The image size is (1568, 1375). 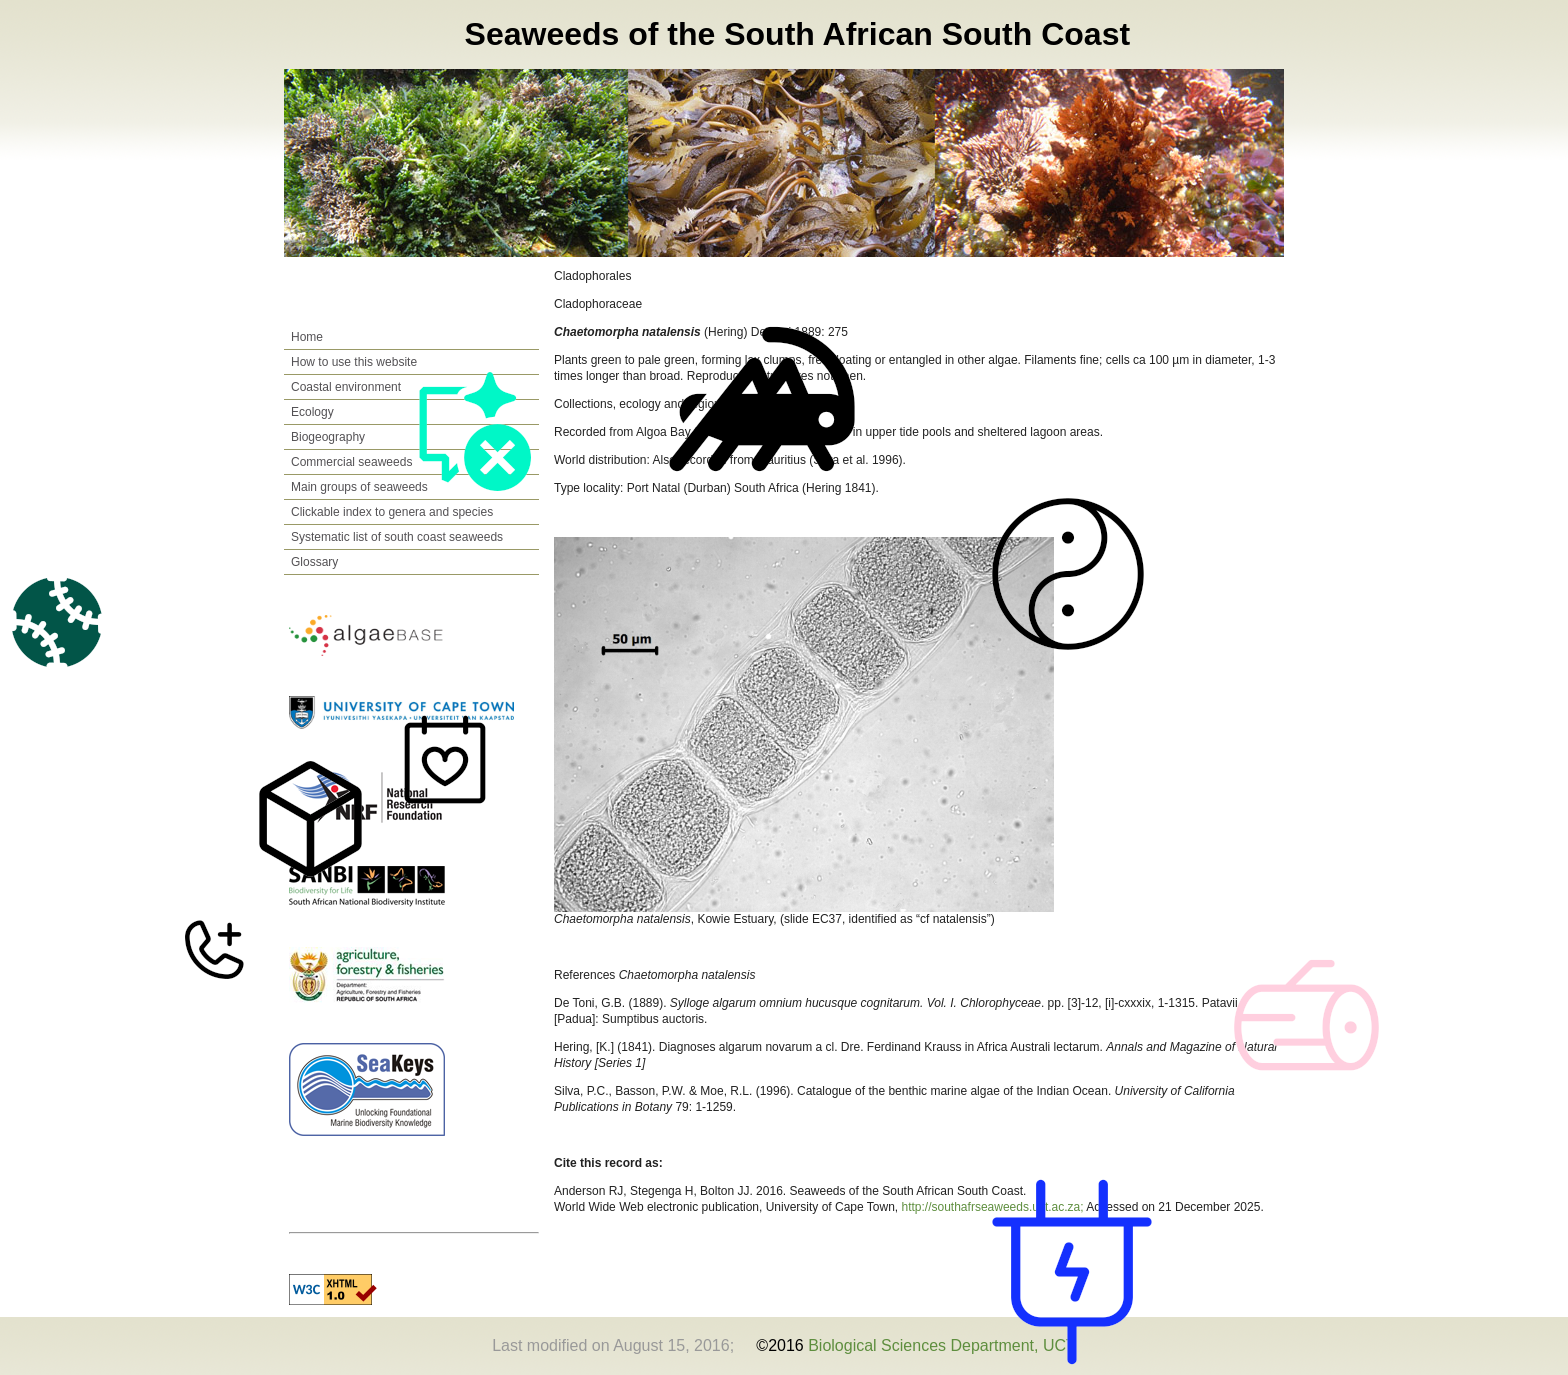 I want to click on view baseball scores or stats, so click(x=57, y=622).